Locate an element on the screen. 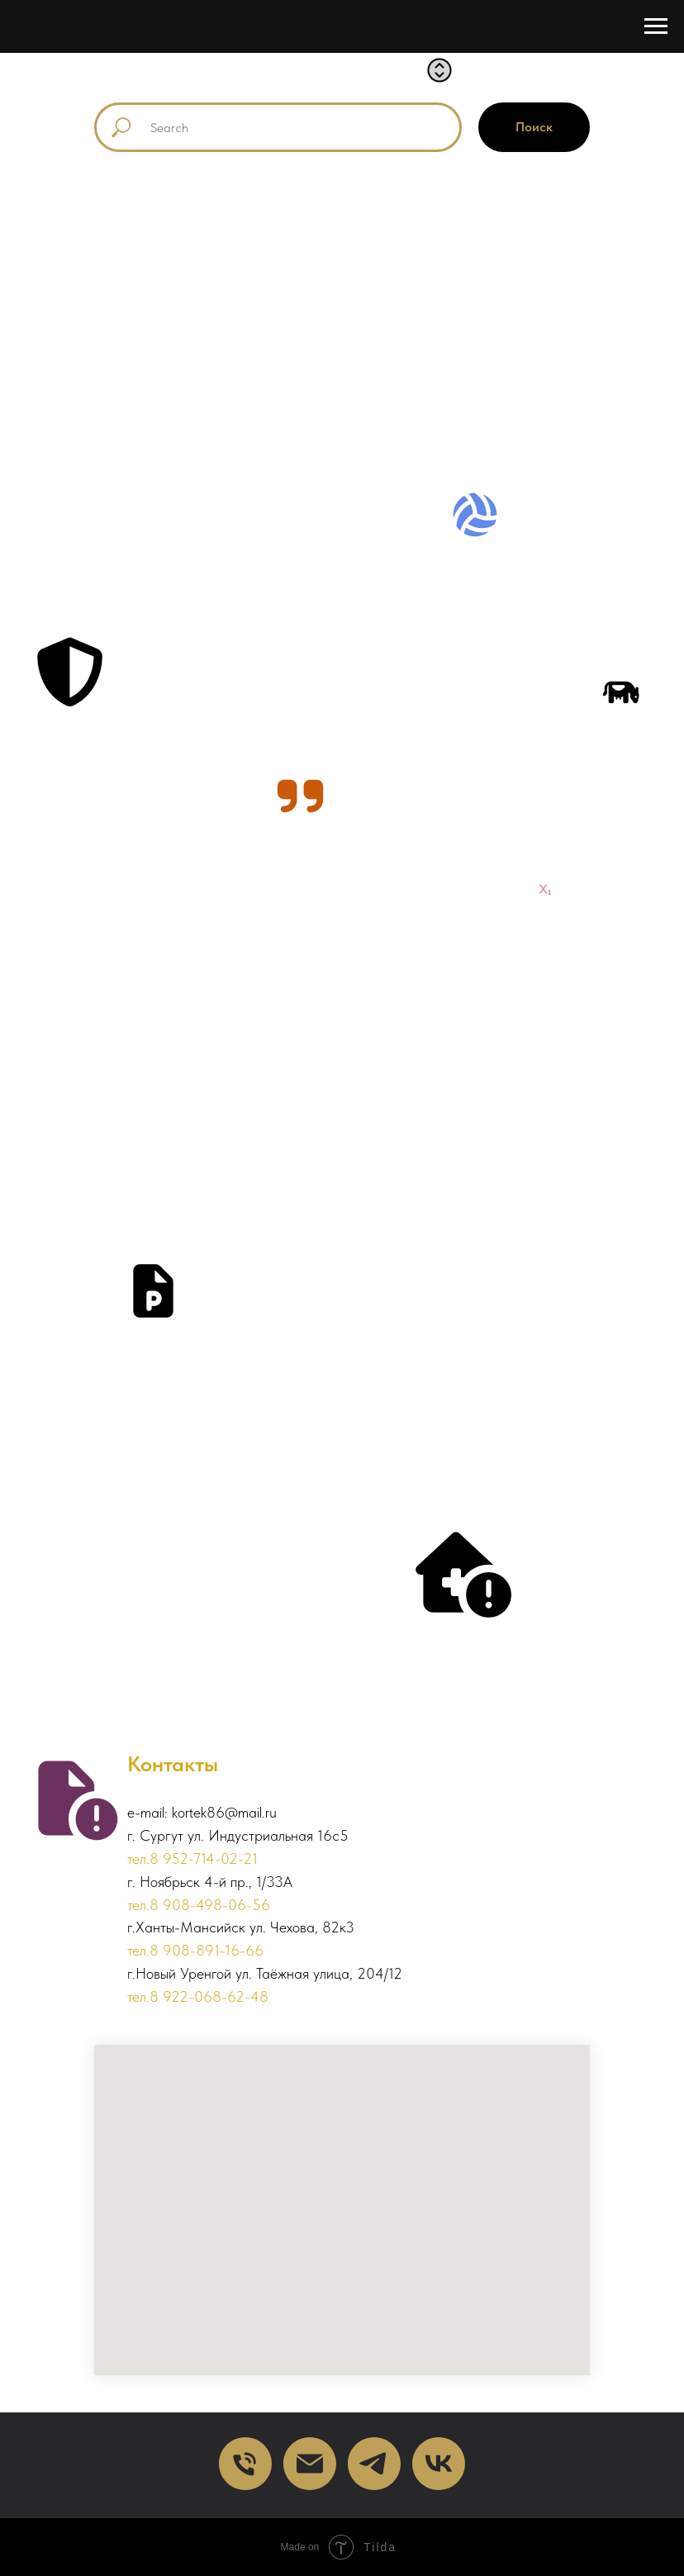  insert a blockquote or citation is located at coordinates (300, 796).